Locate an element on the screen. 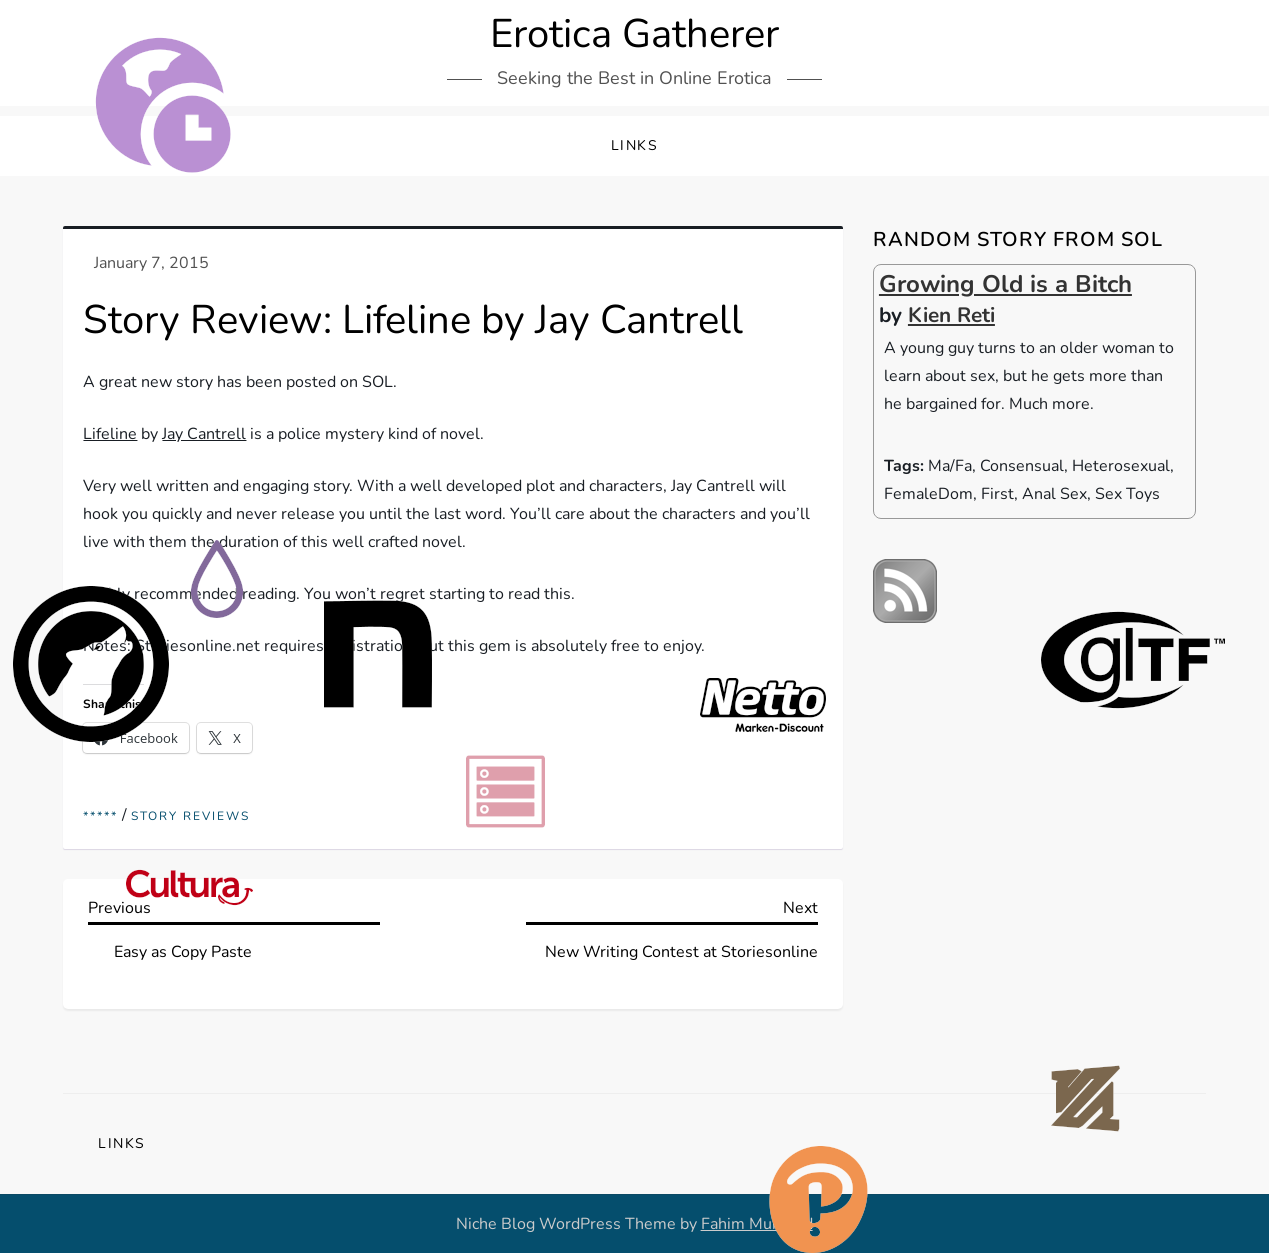 The width and height of the screenshot is (1269, 1253). open the Netto Marken-Discount app is located at coordinates (763, 705).